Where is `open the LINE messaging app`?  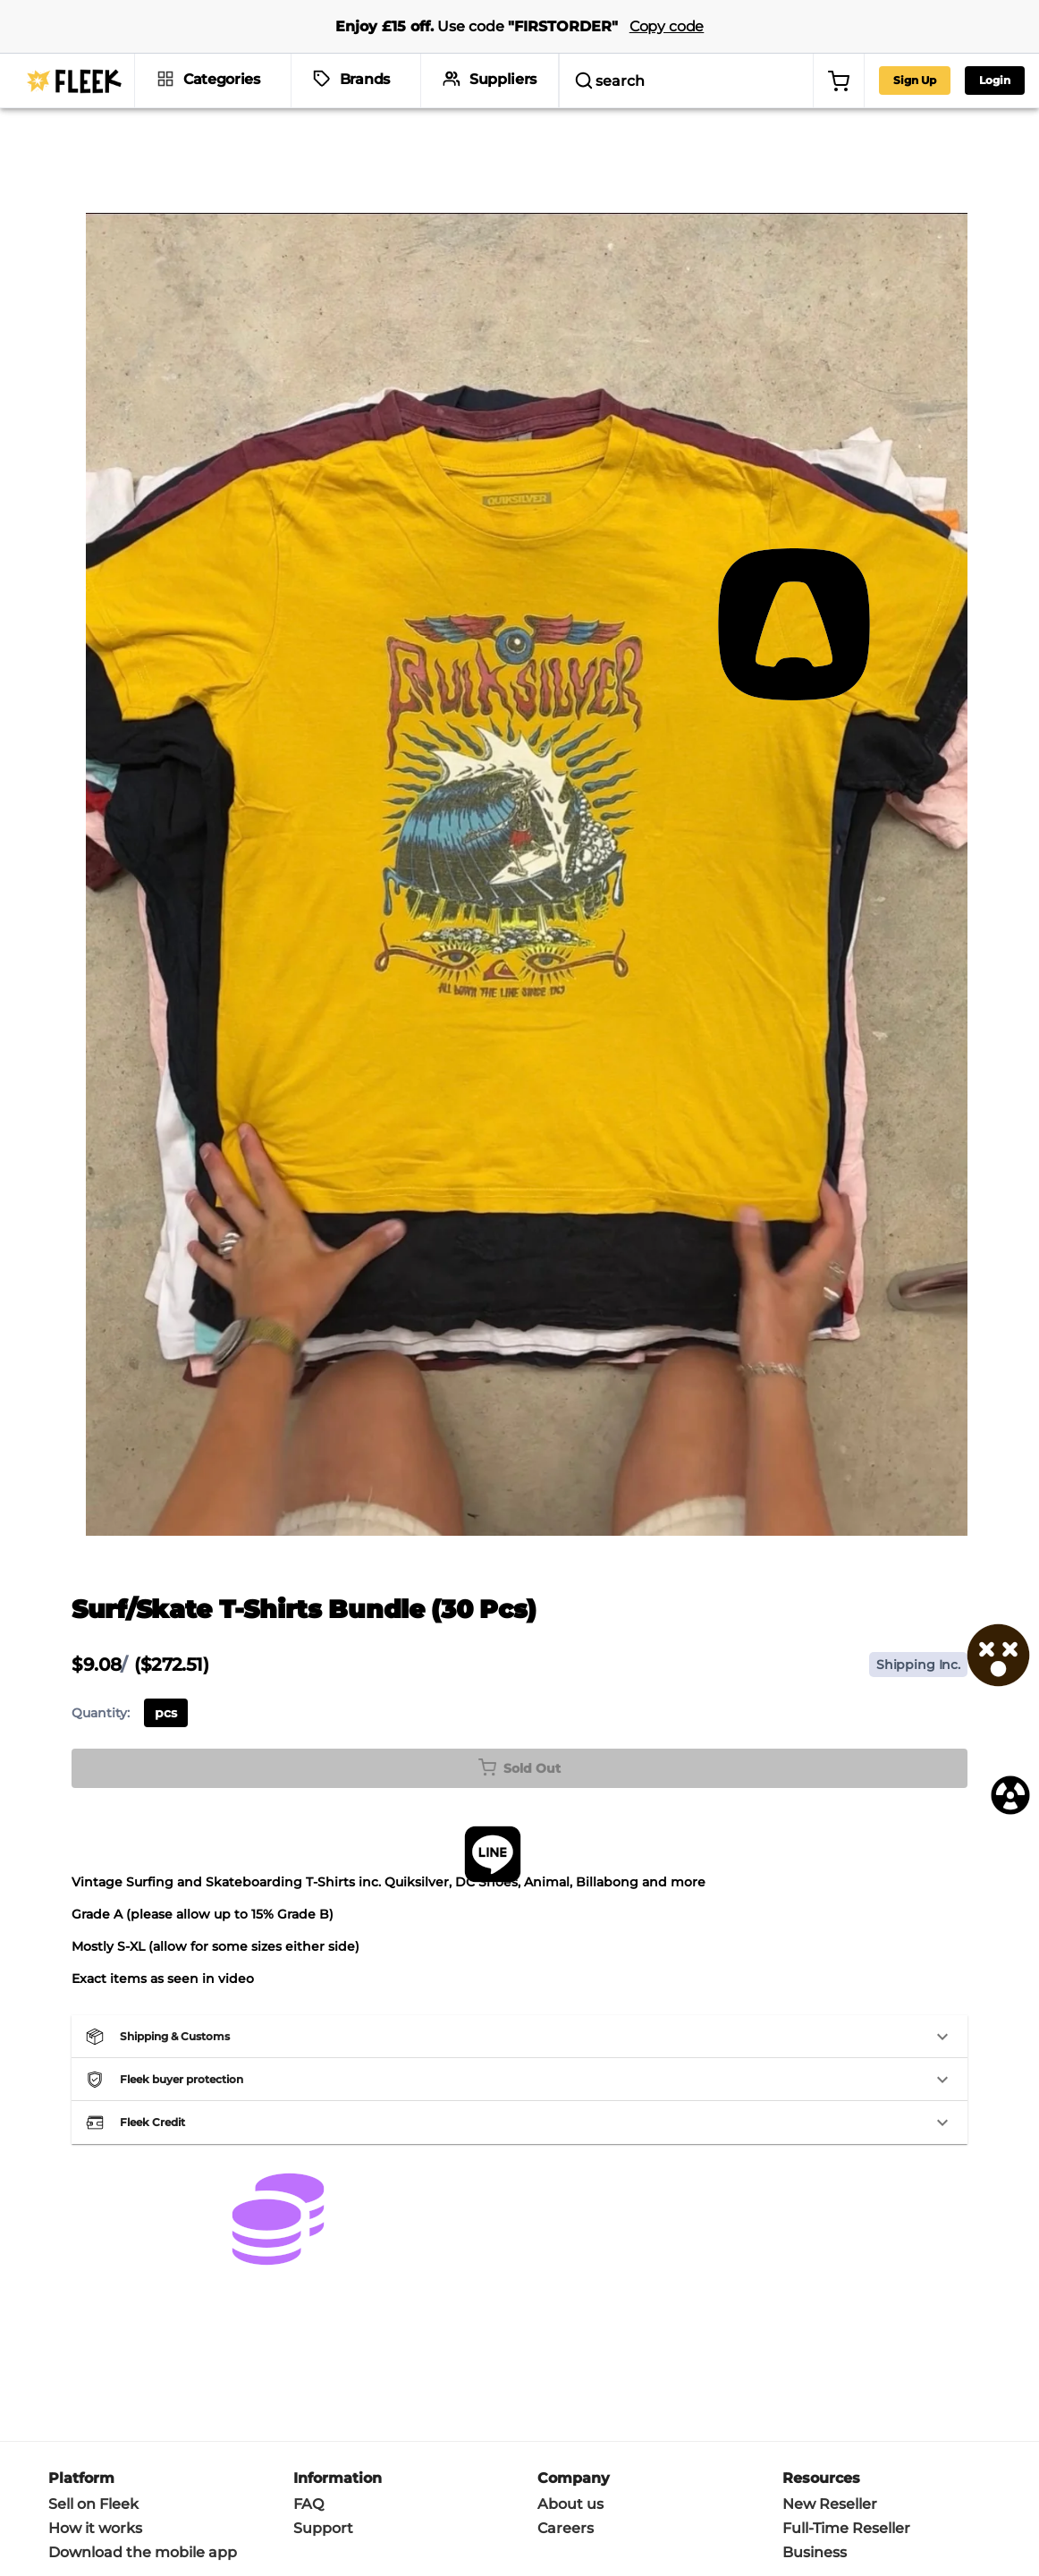 open the LINE messaging app is located at coordinates (493, 1854).